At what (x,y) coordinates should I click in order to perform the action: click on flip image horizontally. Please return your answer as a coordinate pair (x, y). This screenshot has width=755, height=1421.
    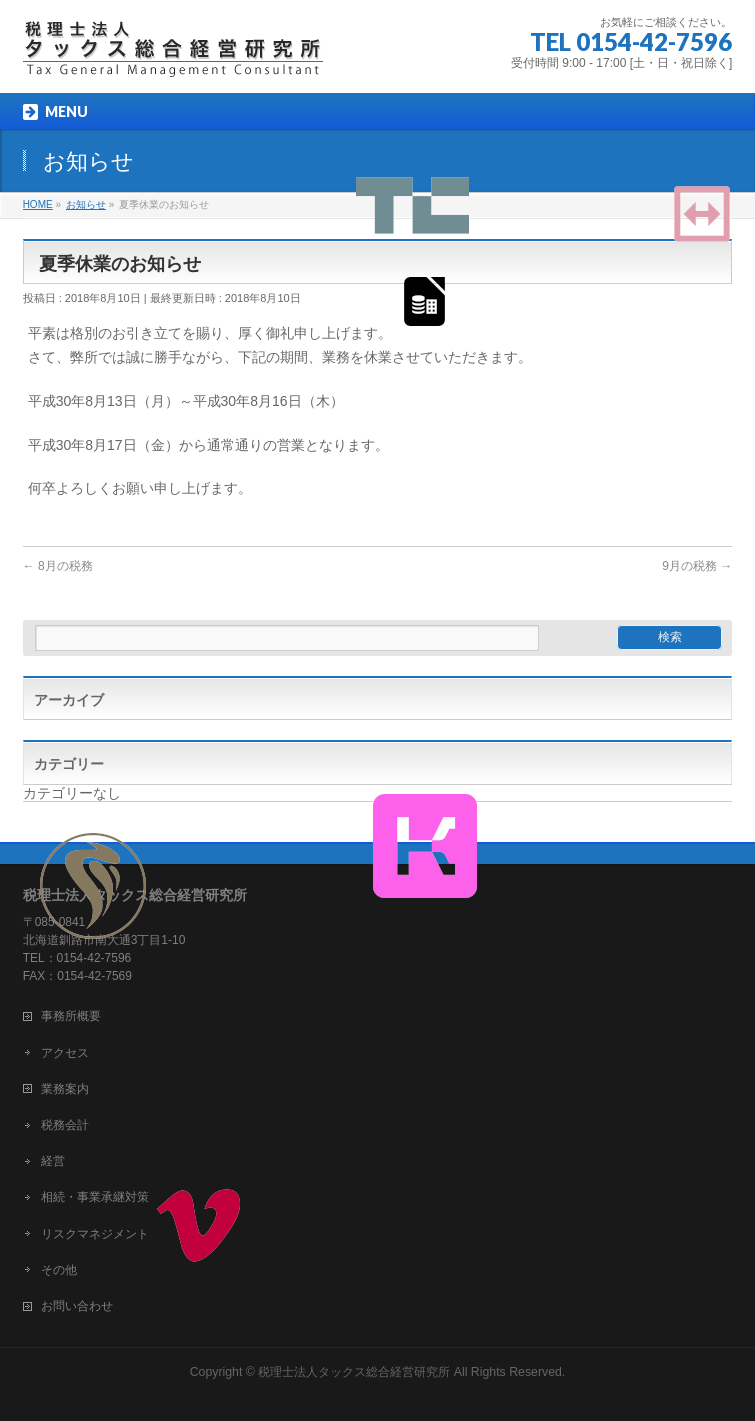
    Looking at the image, I should click on (702, 214).